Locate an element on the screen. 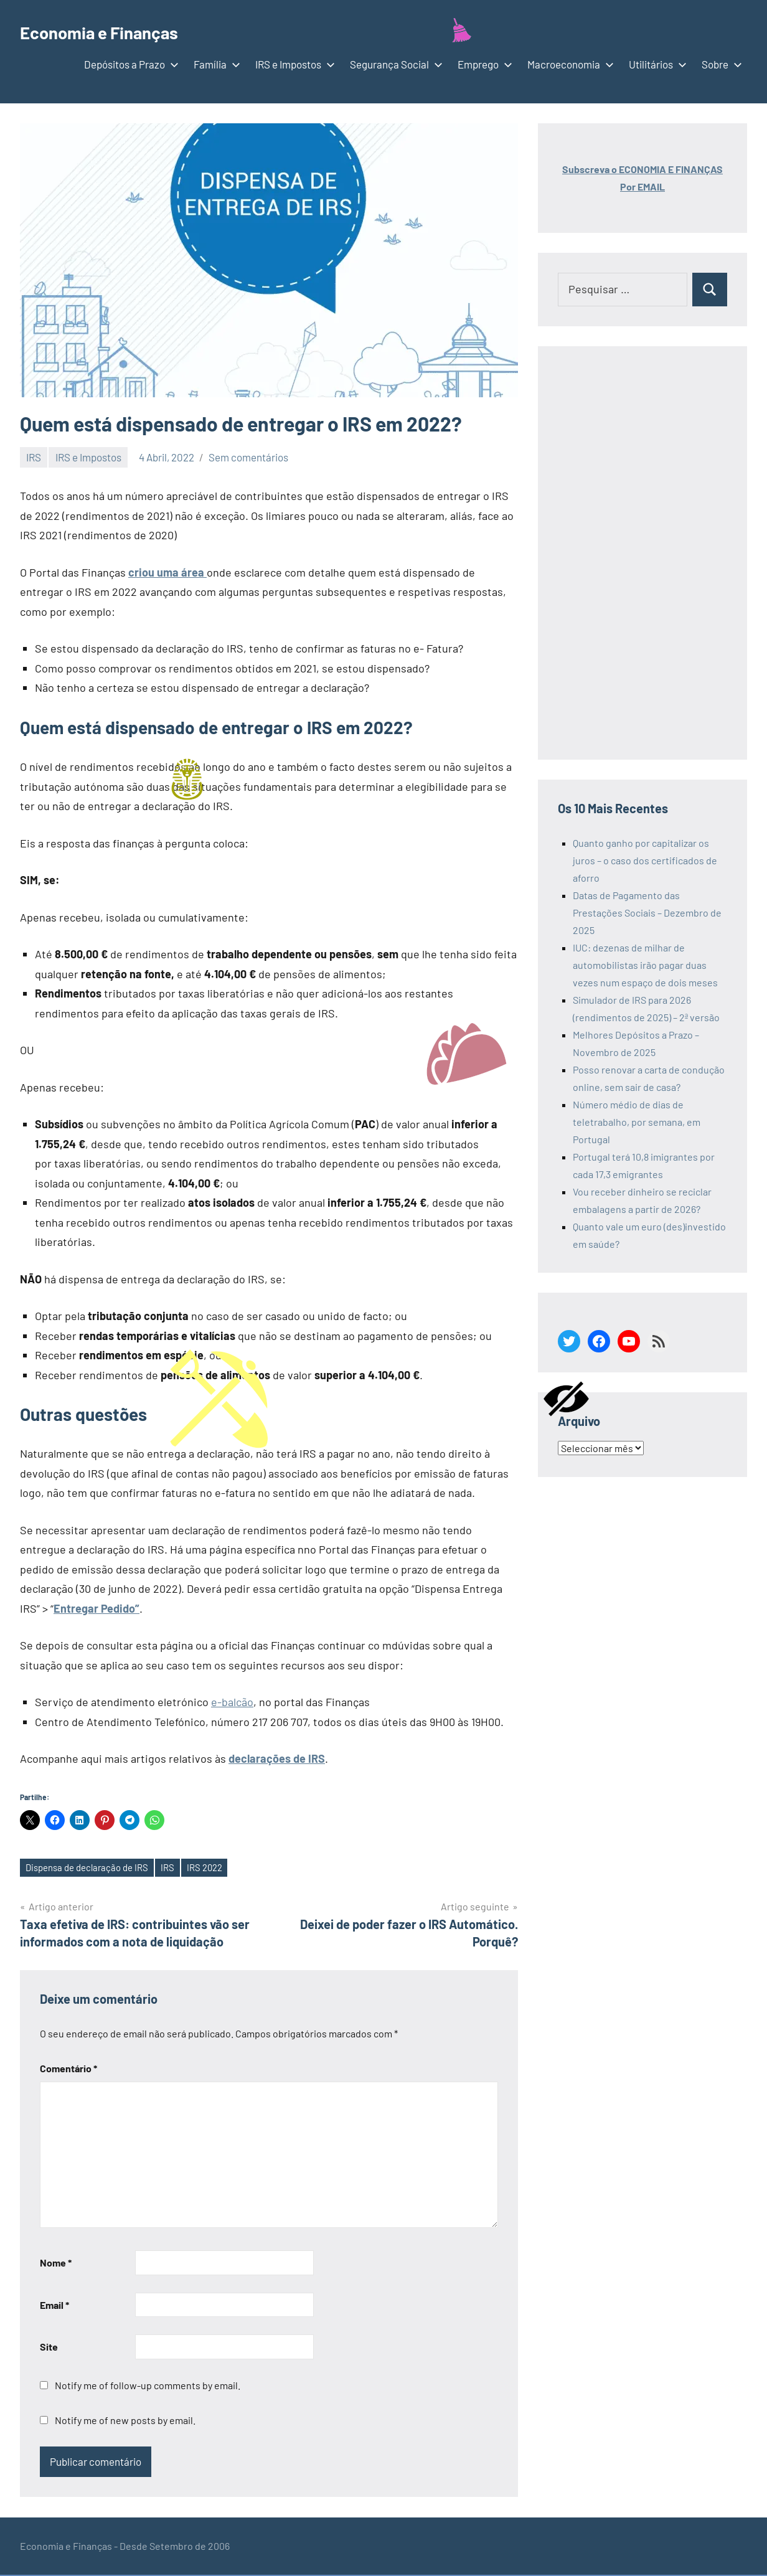 The image size is (767, 2576). access ancient egypt themed content is located at coordinates (187, 779).